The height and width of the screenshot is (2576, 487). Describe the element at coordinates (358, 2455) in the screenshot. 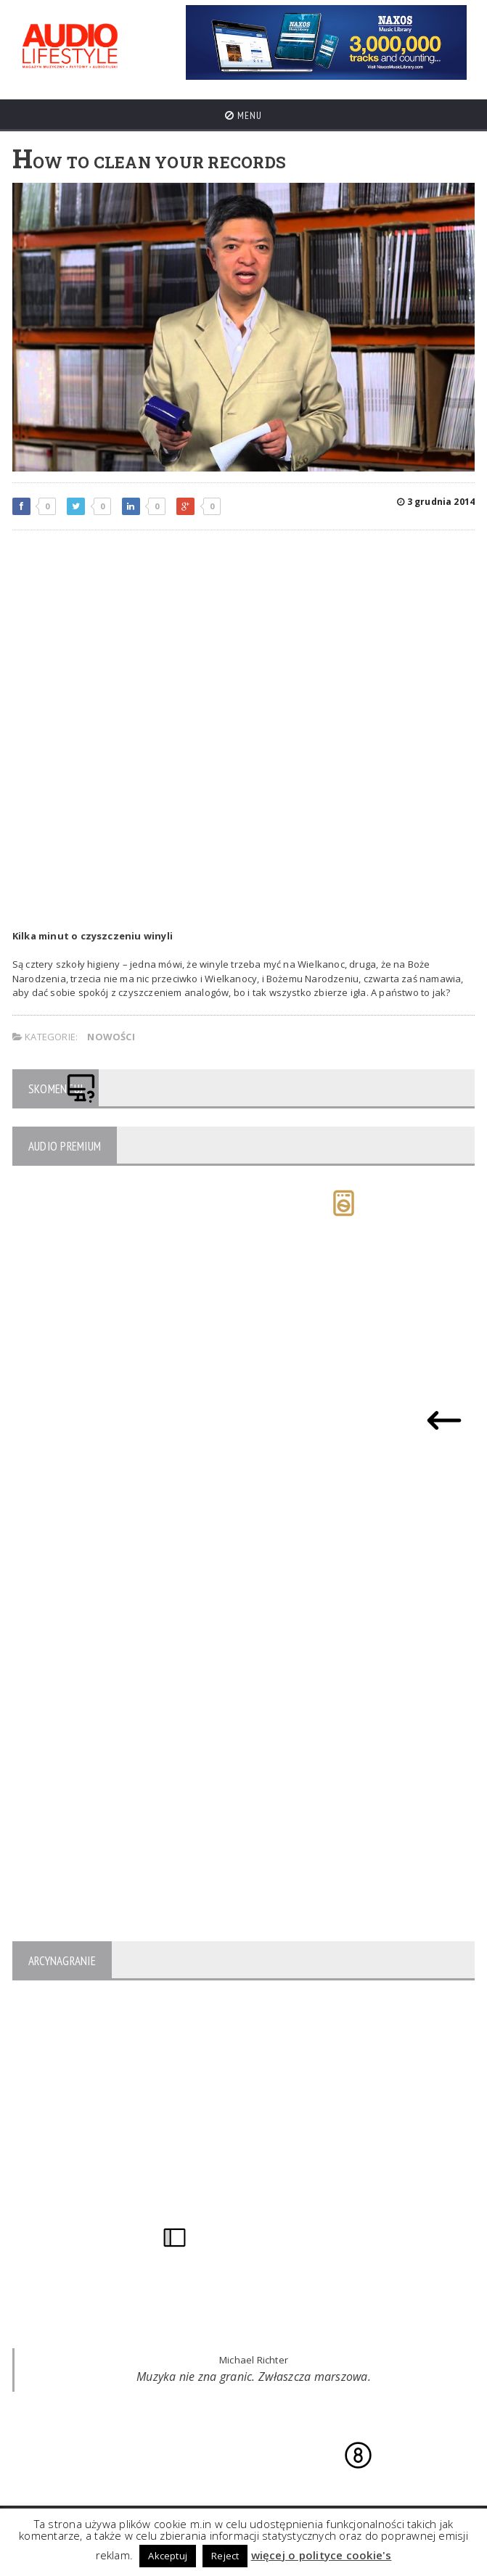

I see `indicates step 8 in a multi-step process` at that location.